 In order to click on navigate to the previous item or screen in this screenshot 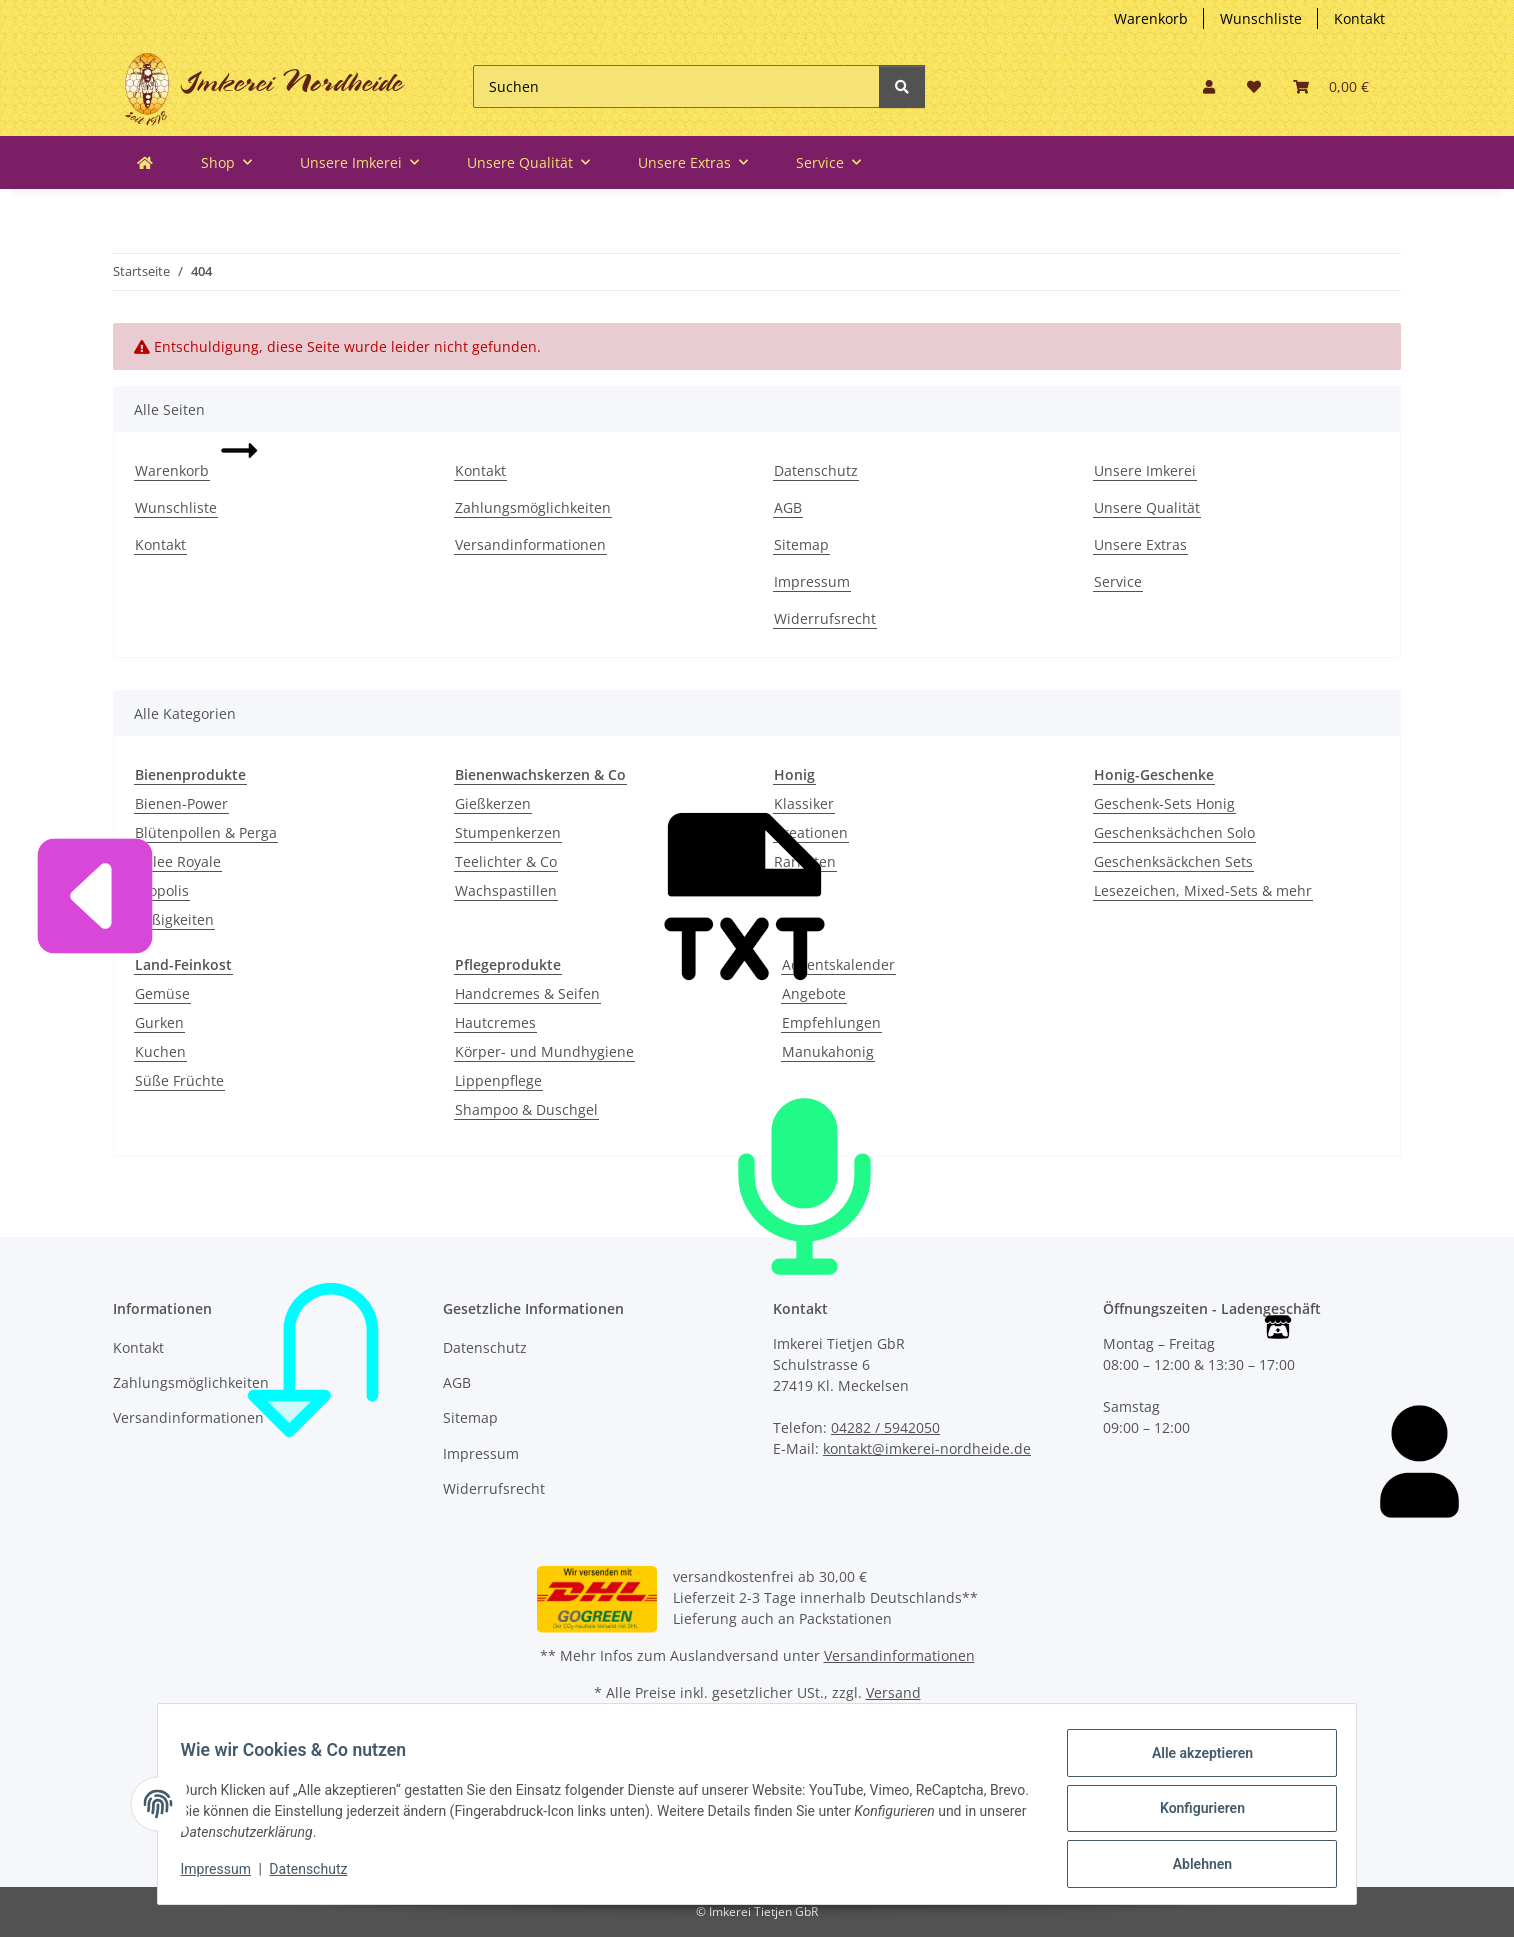, I will do `click(95, 896)`.